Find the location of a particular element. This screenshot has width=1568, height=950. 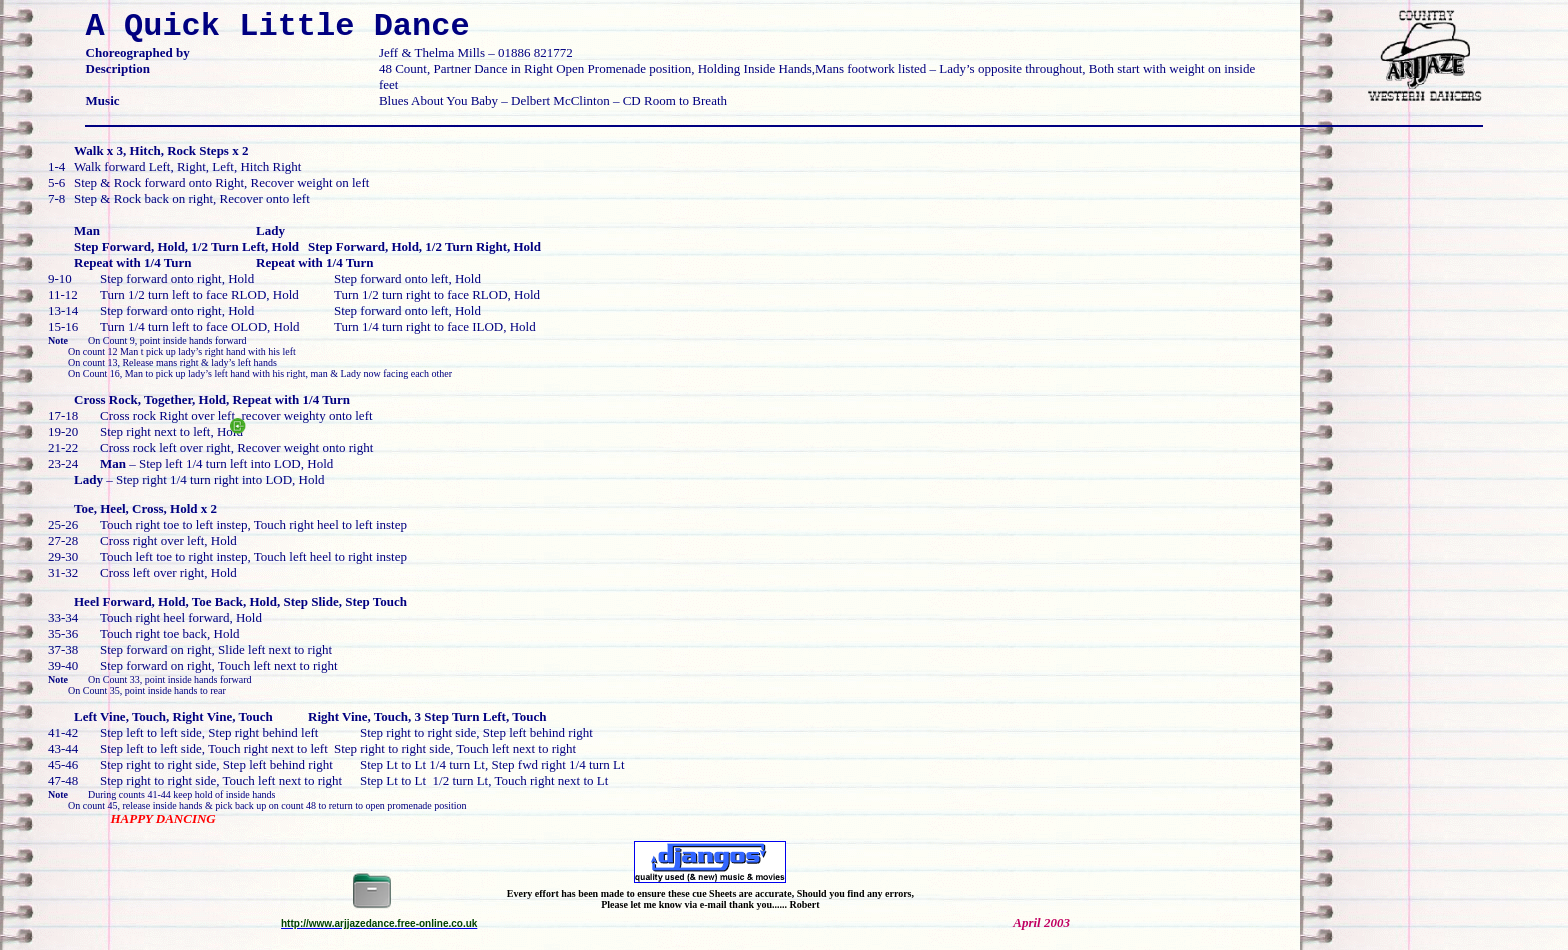

log out of your account is located at coordinates (238, 426).